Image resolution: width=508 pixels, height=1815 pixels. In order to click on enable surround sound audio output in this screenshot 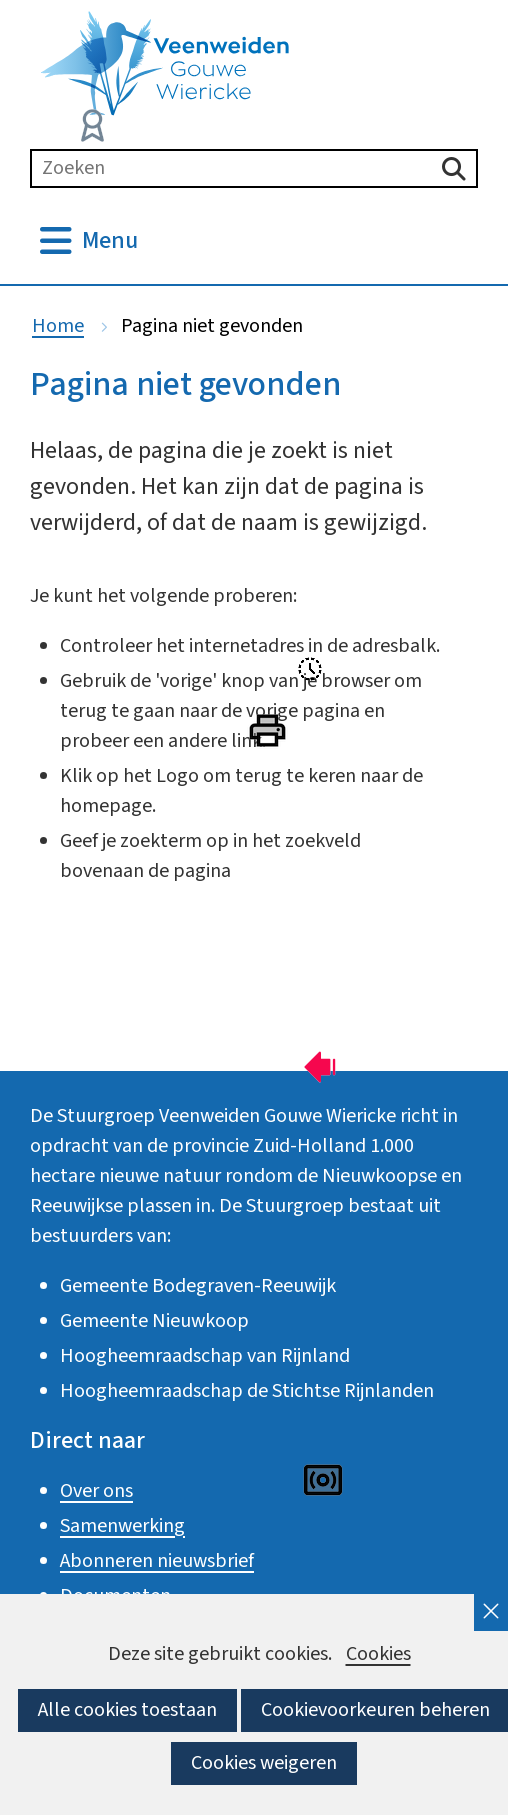, I will do `click(323, 1480)`.